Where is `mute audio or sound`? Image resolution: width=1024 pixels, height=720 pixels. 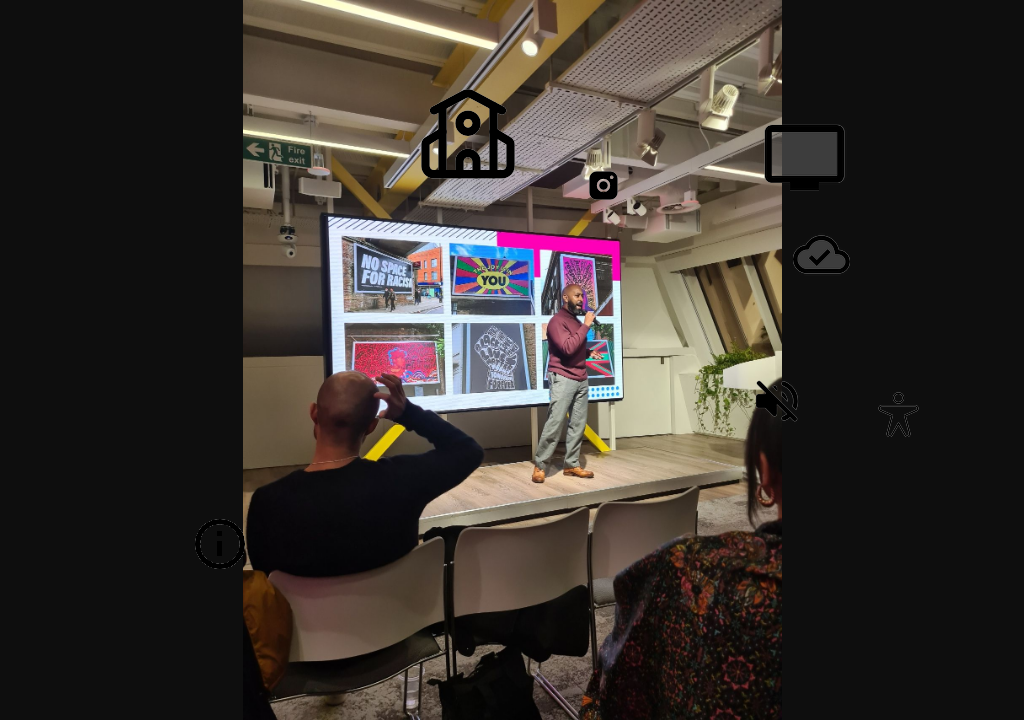 mute audio or sound is located at coordinates (777, 401).